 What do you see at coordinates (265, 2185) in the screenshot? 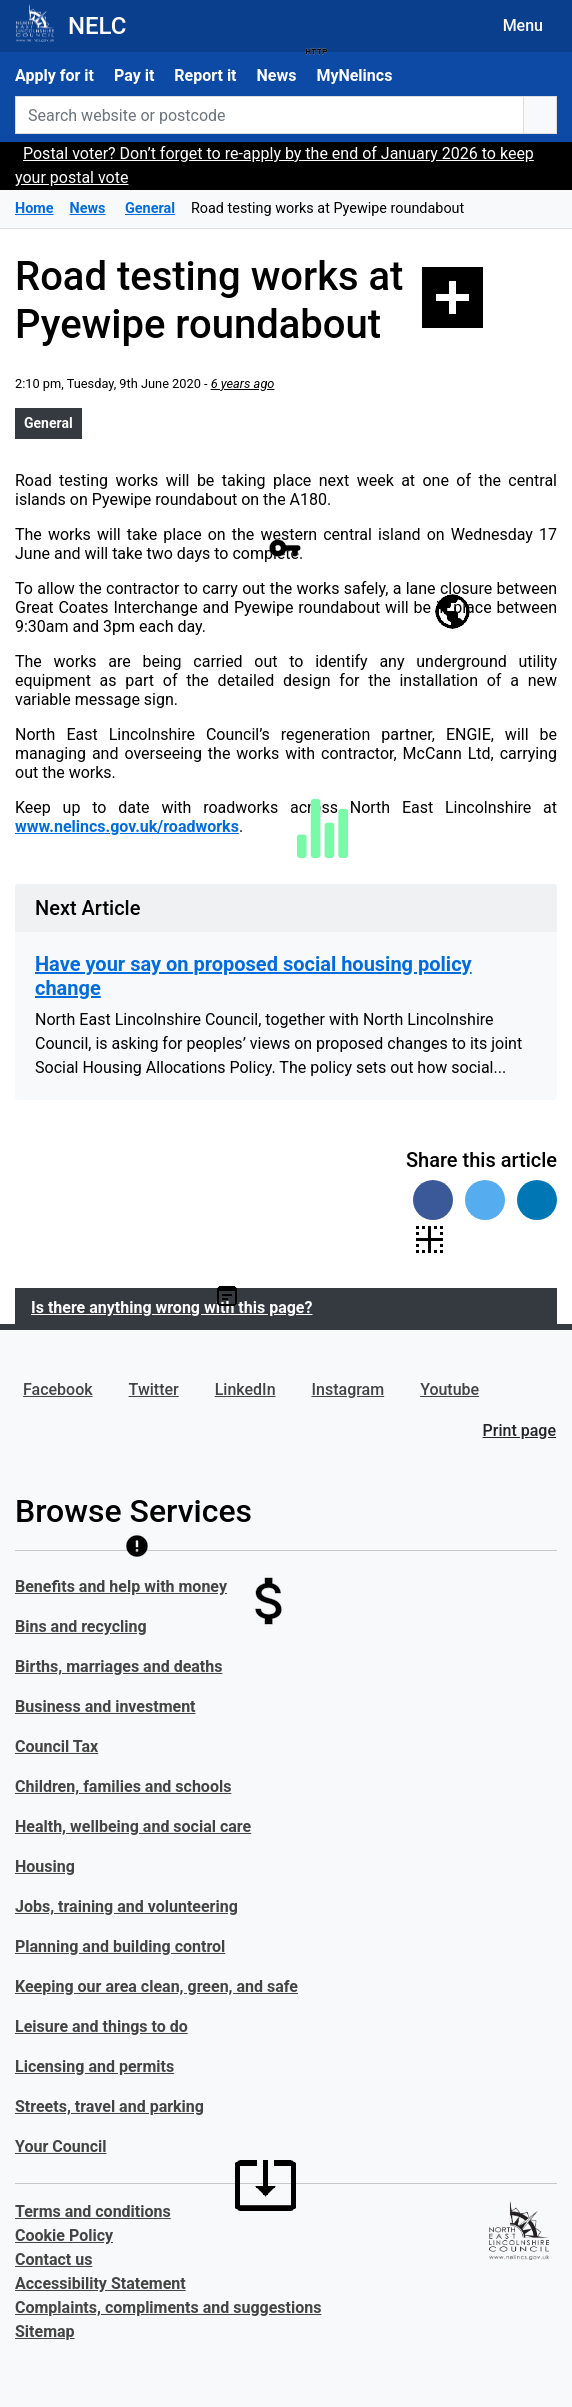
I see `download system update` at bounding box center [265, 2185].